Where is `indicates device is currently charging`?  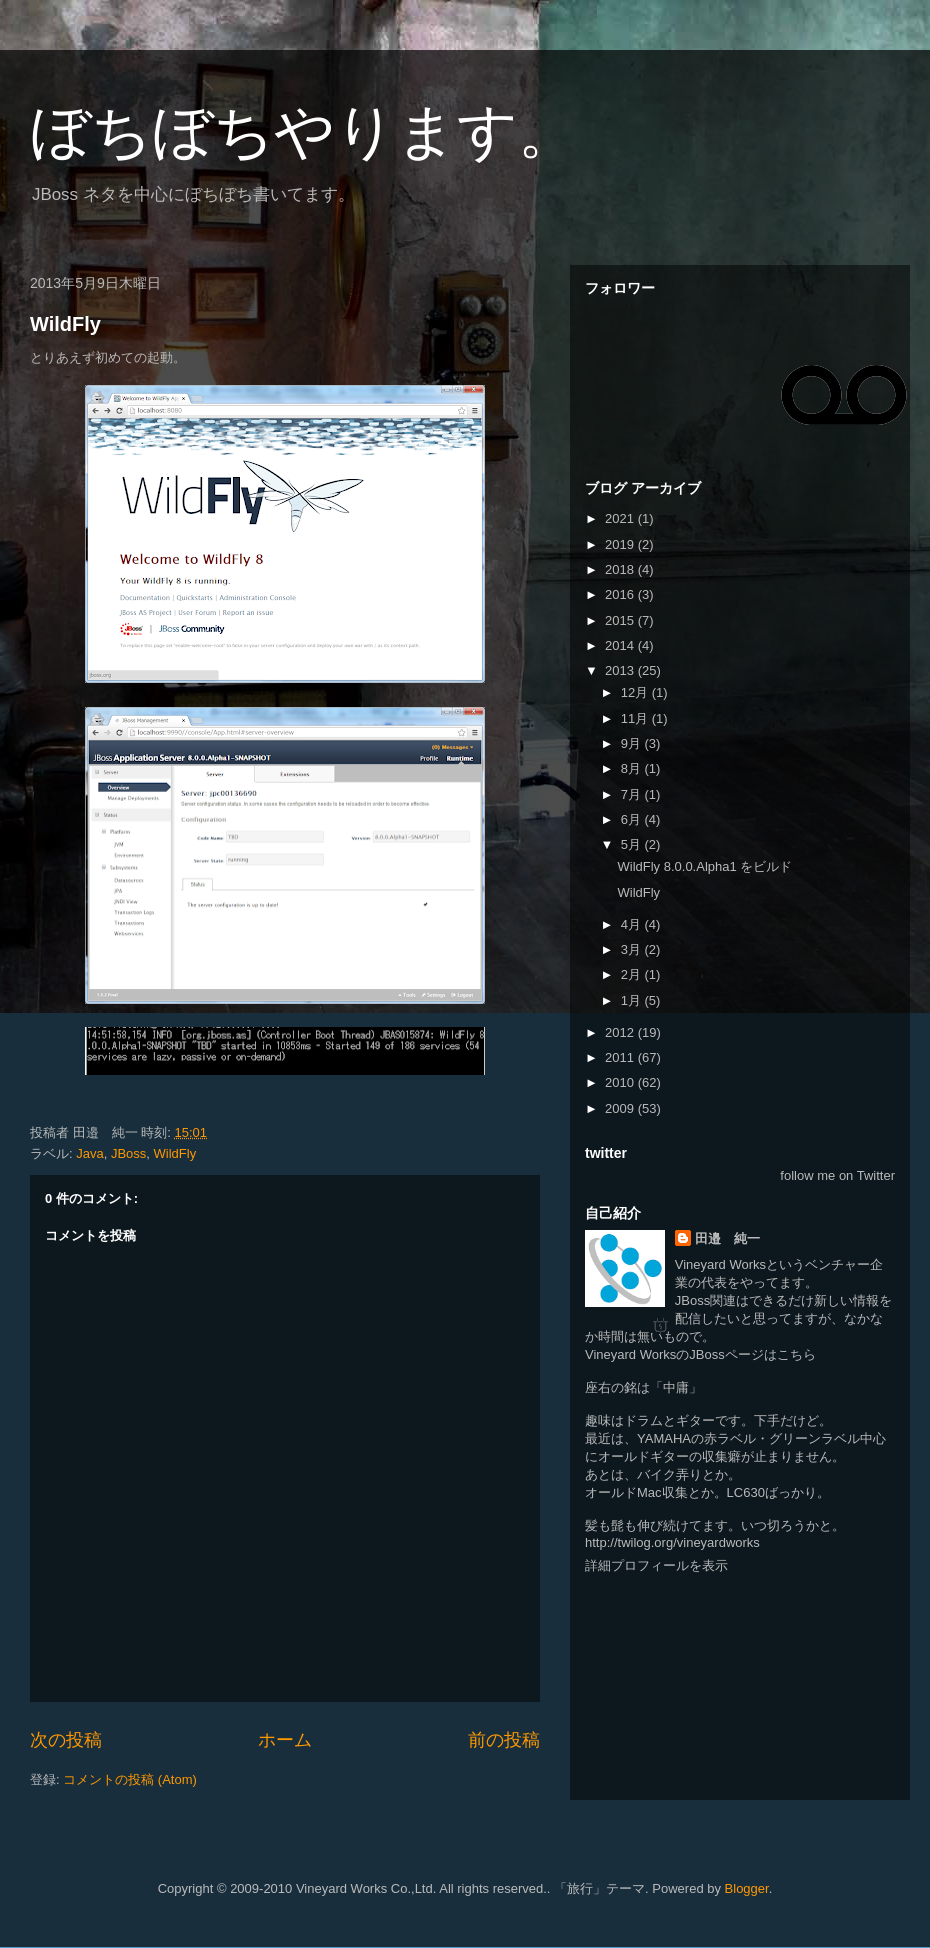 indicates device is currently charging is located at coordinates (660, 1326).